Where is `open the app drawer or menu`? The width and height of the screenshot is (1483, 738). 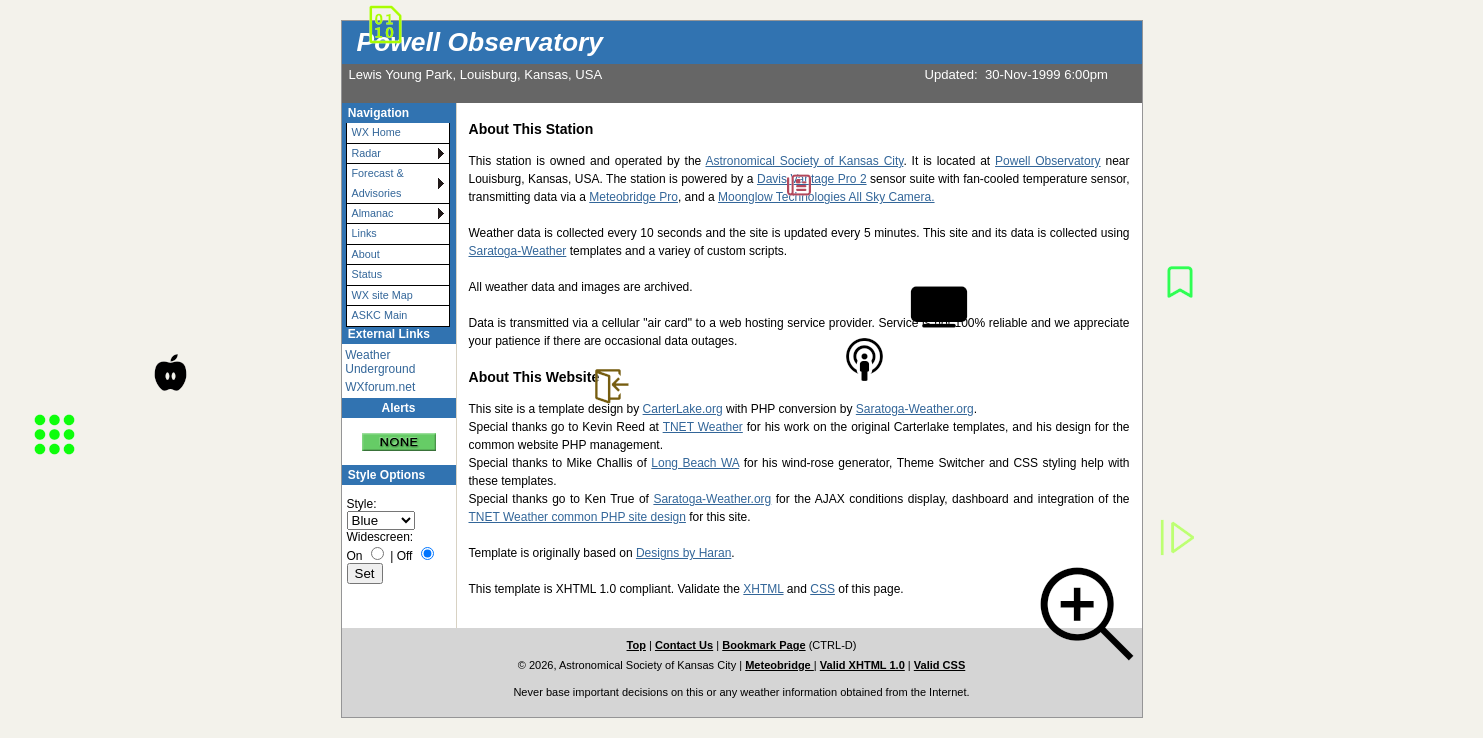 open the app drawer or menu is located at coordinates (54, 434).